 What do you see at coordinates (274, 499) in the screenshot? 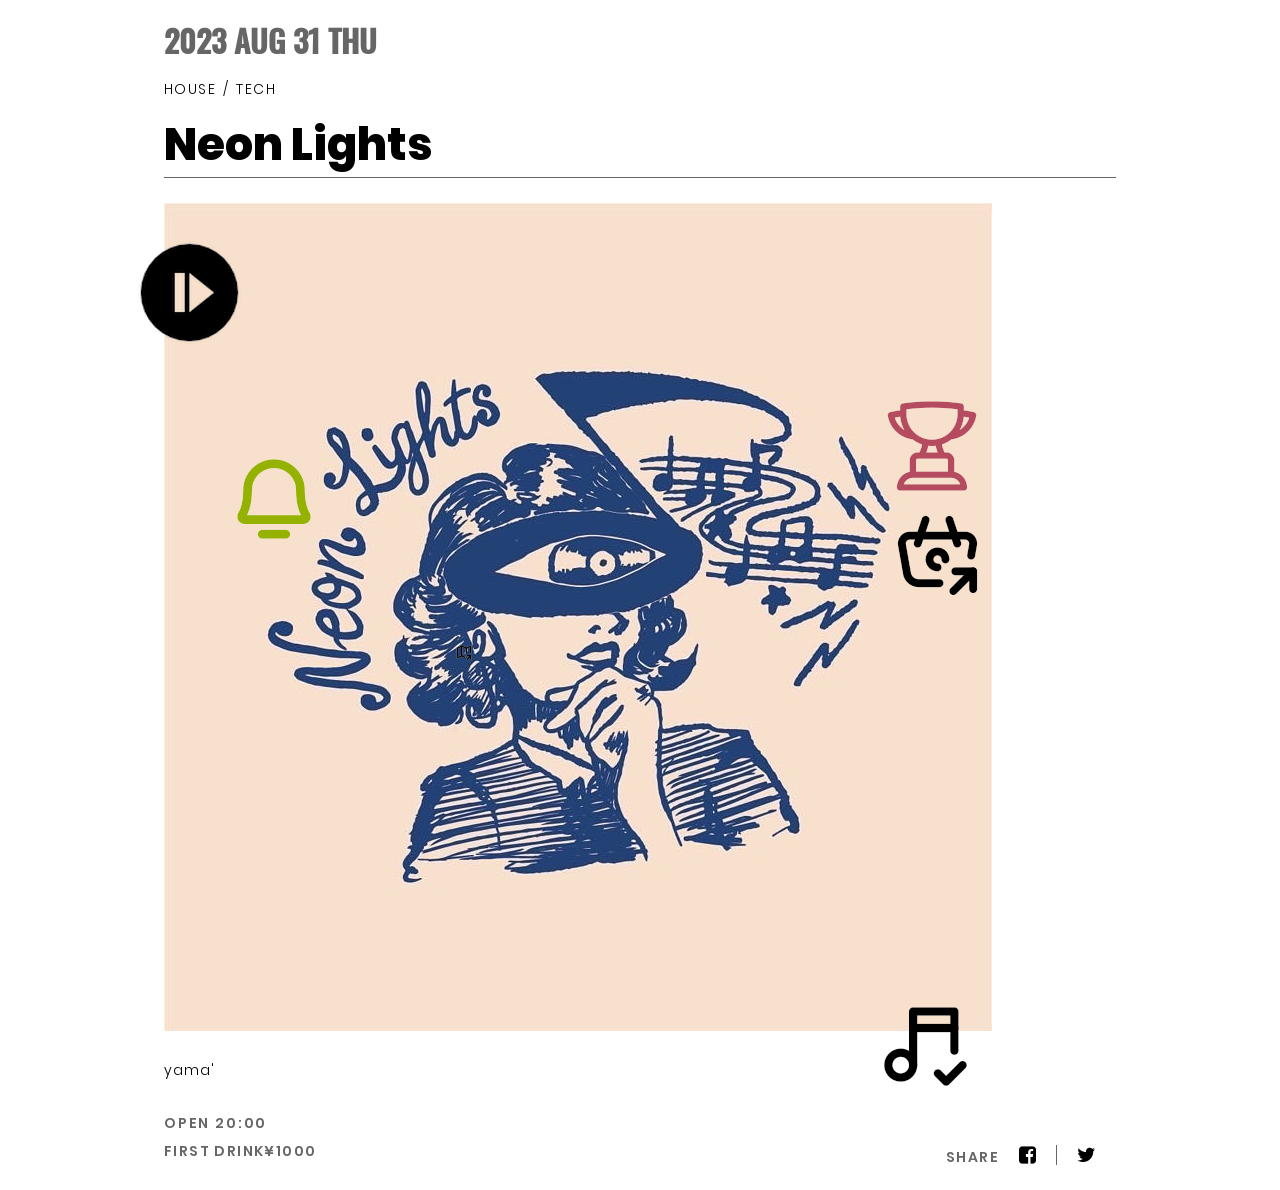
I see `view notifications` at bounding box center [274, 499].